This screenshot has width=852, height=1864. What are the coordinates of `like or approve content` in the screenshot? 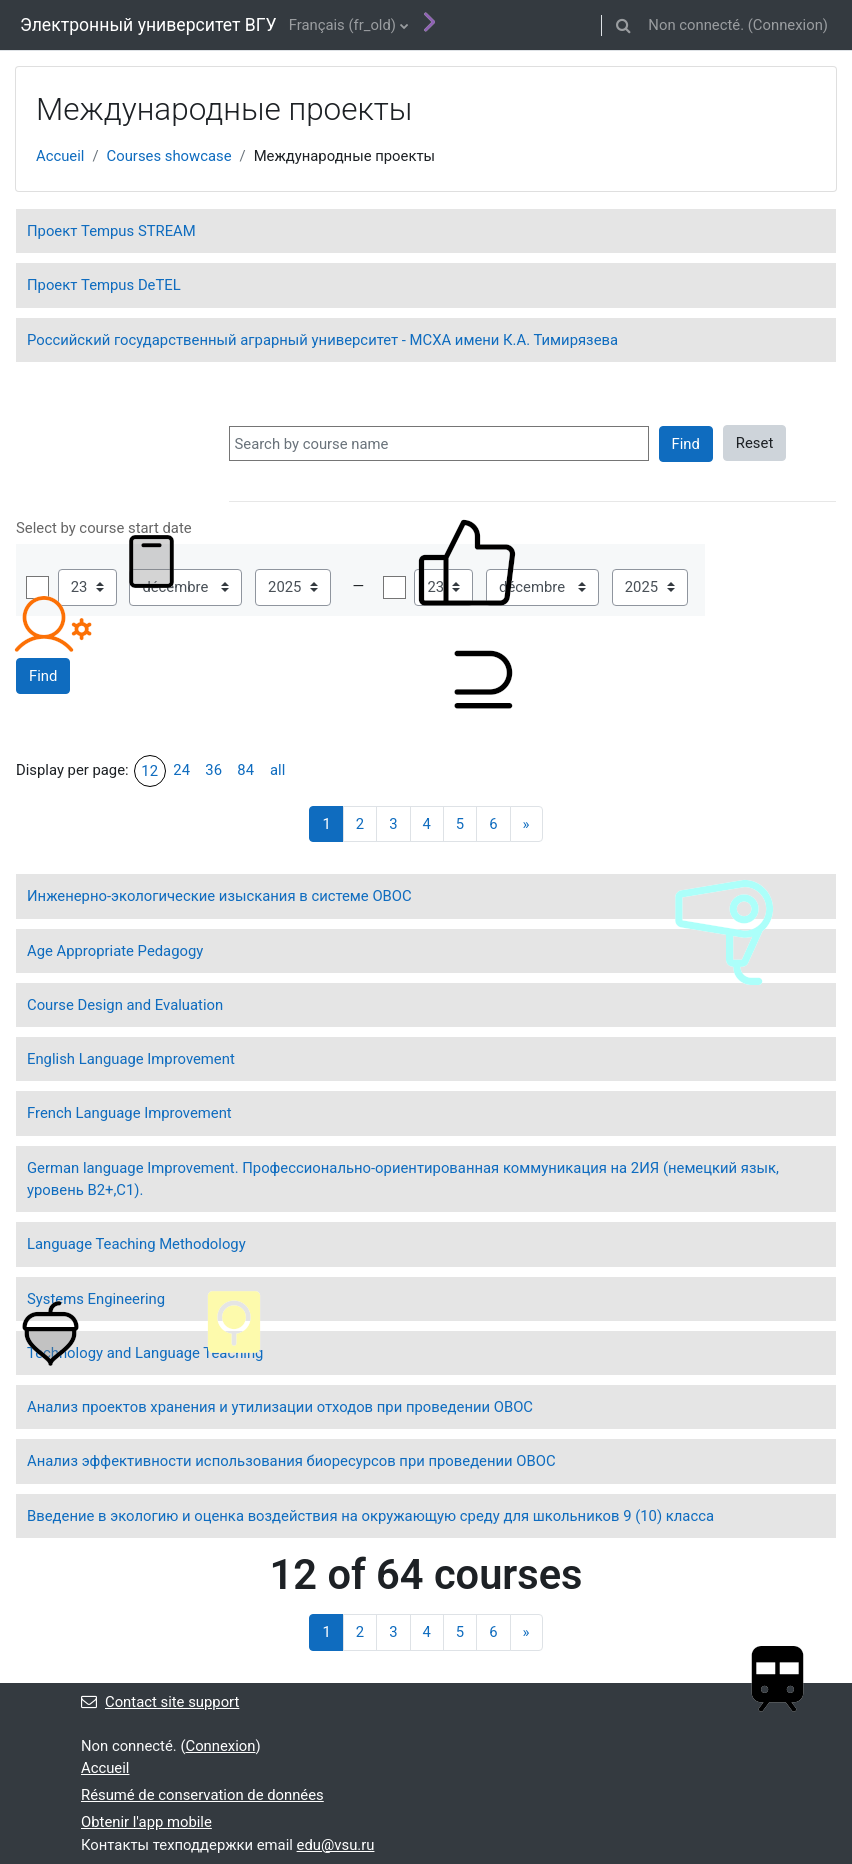 It's located at (467, 568).